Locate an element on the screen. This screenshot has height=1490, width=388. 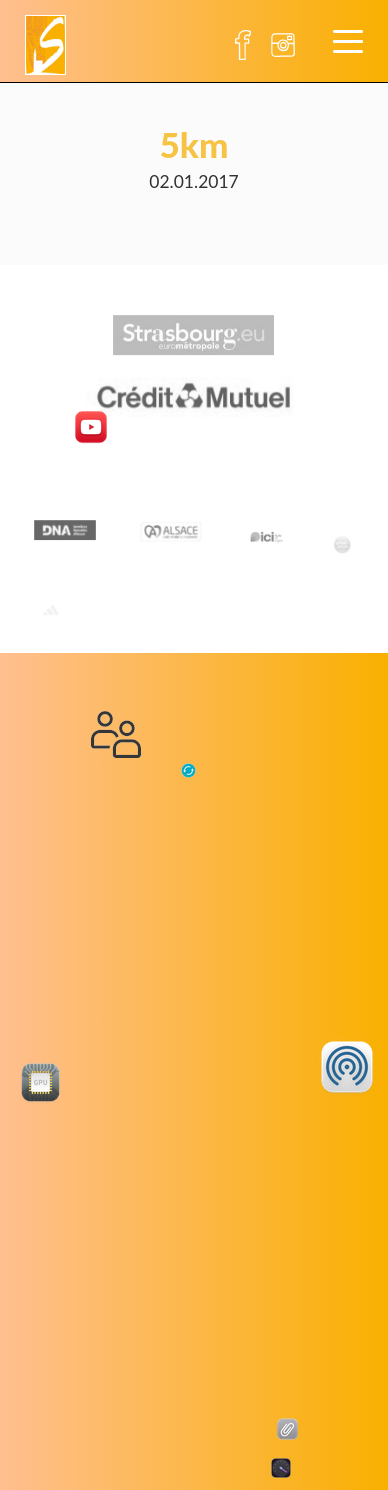
open speedtest app to measure internet speed is located at coordinates (281, 1468).